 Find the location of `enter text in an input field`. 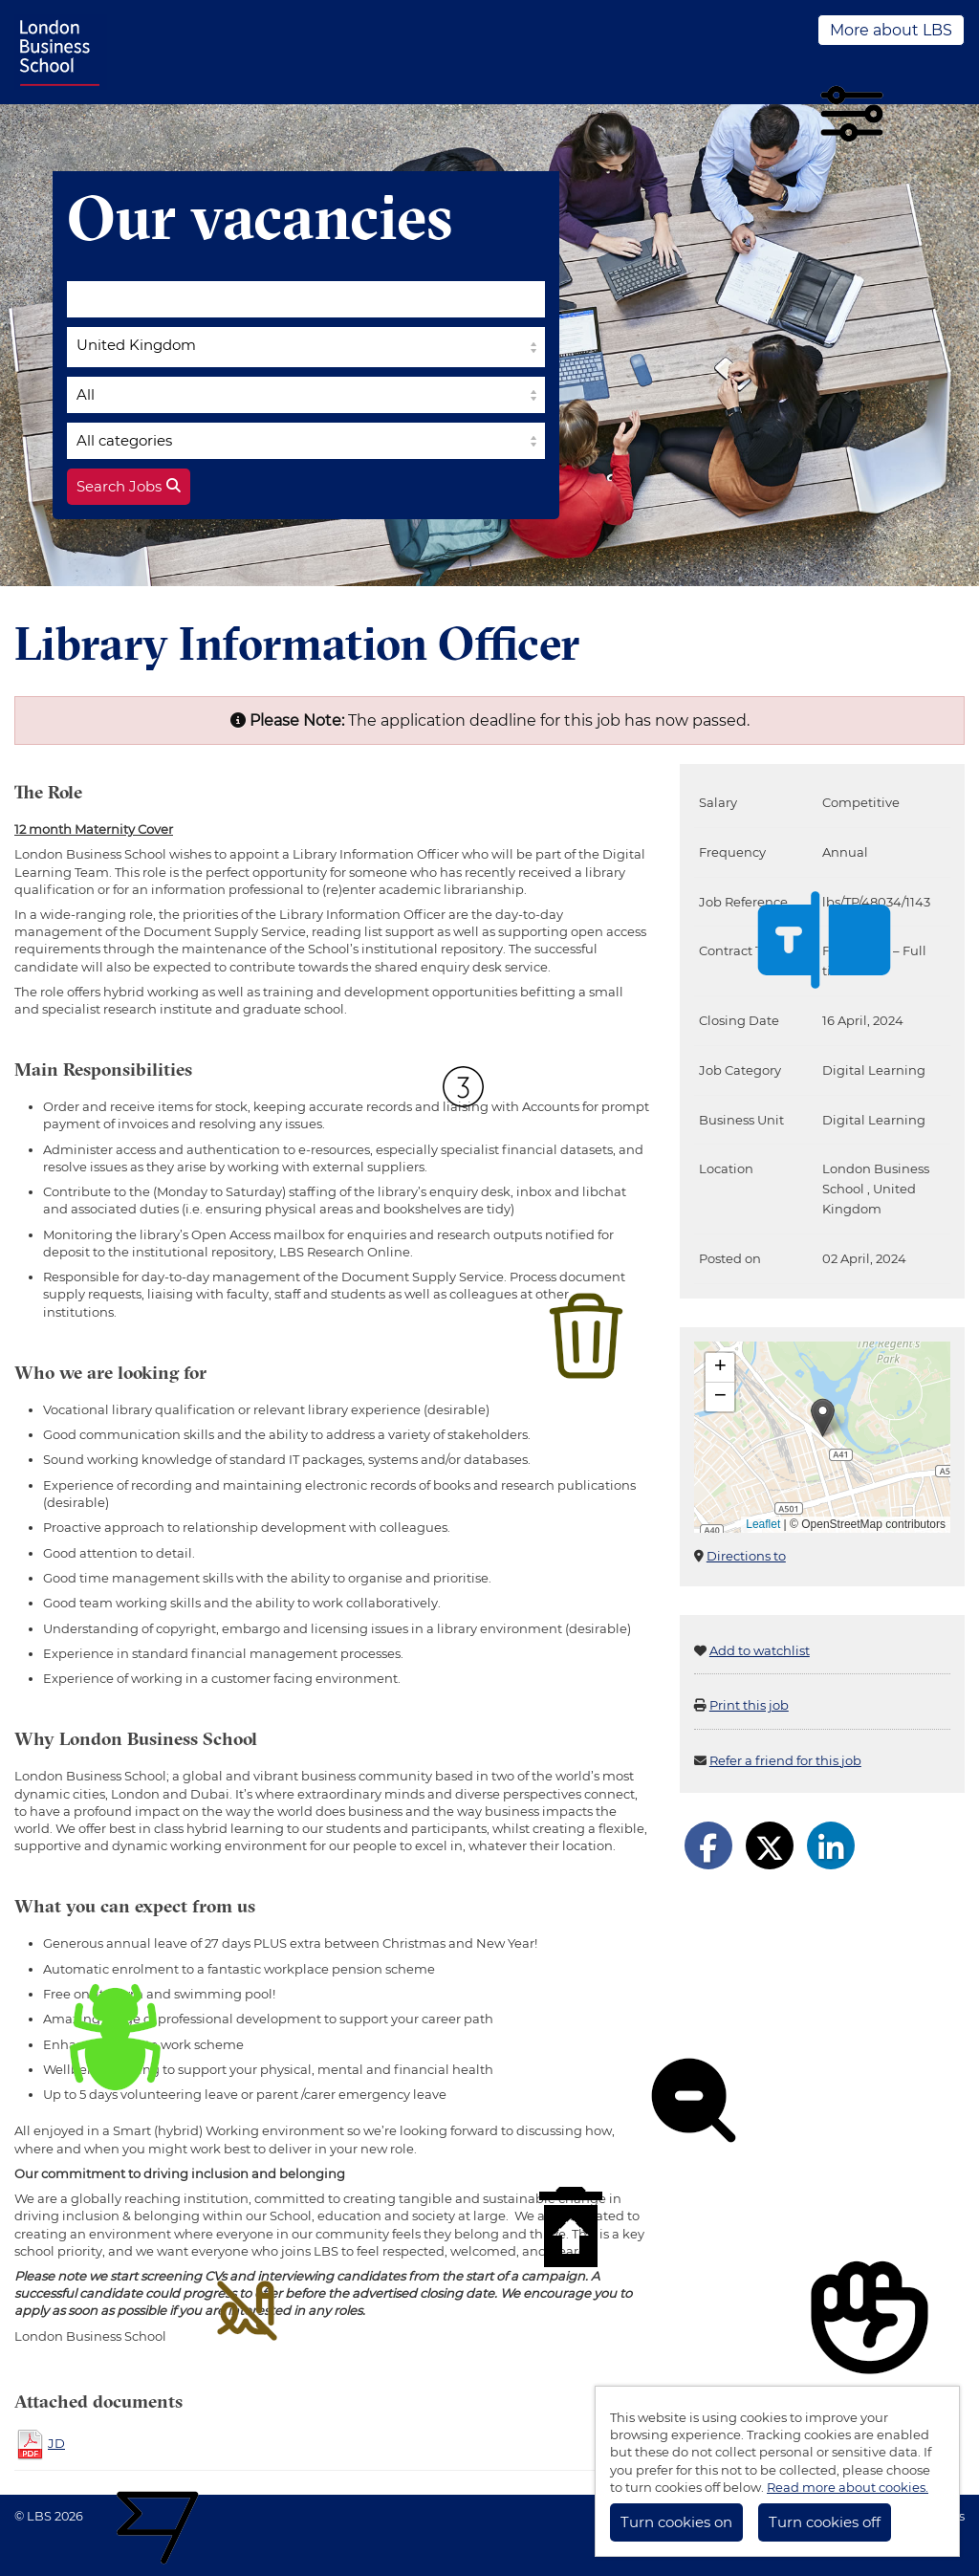

enter text in an input field is located at coordinates (824, 940).